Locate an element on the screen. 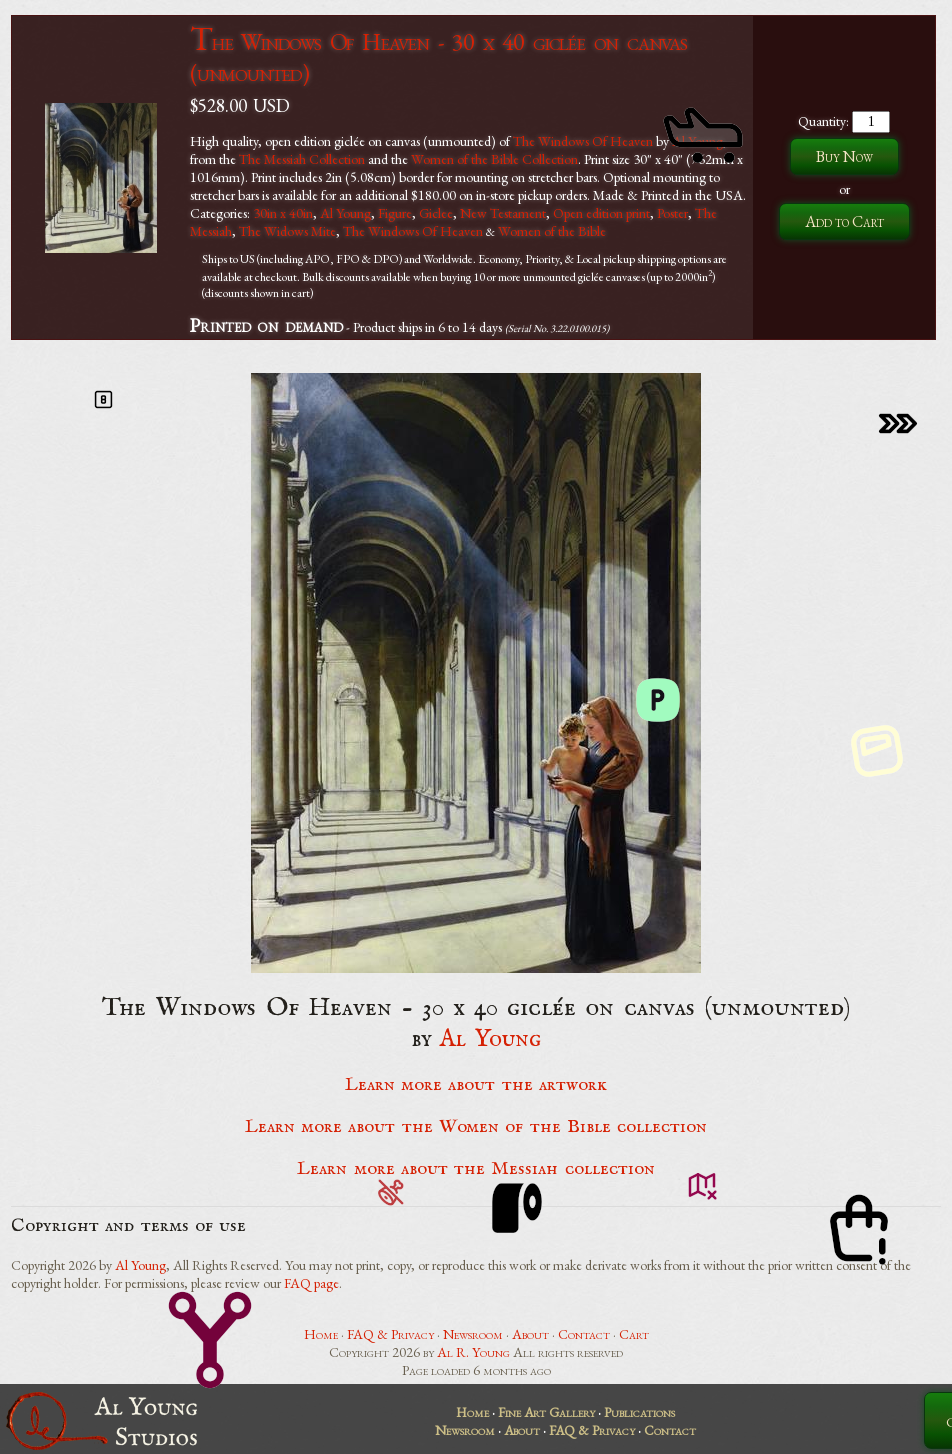 This screenshot has width=952, height=1454. airplane taxiing on the ground is located at coordinates (703, 134).